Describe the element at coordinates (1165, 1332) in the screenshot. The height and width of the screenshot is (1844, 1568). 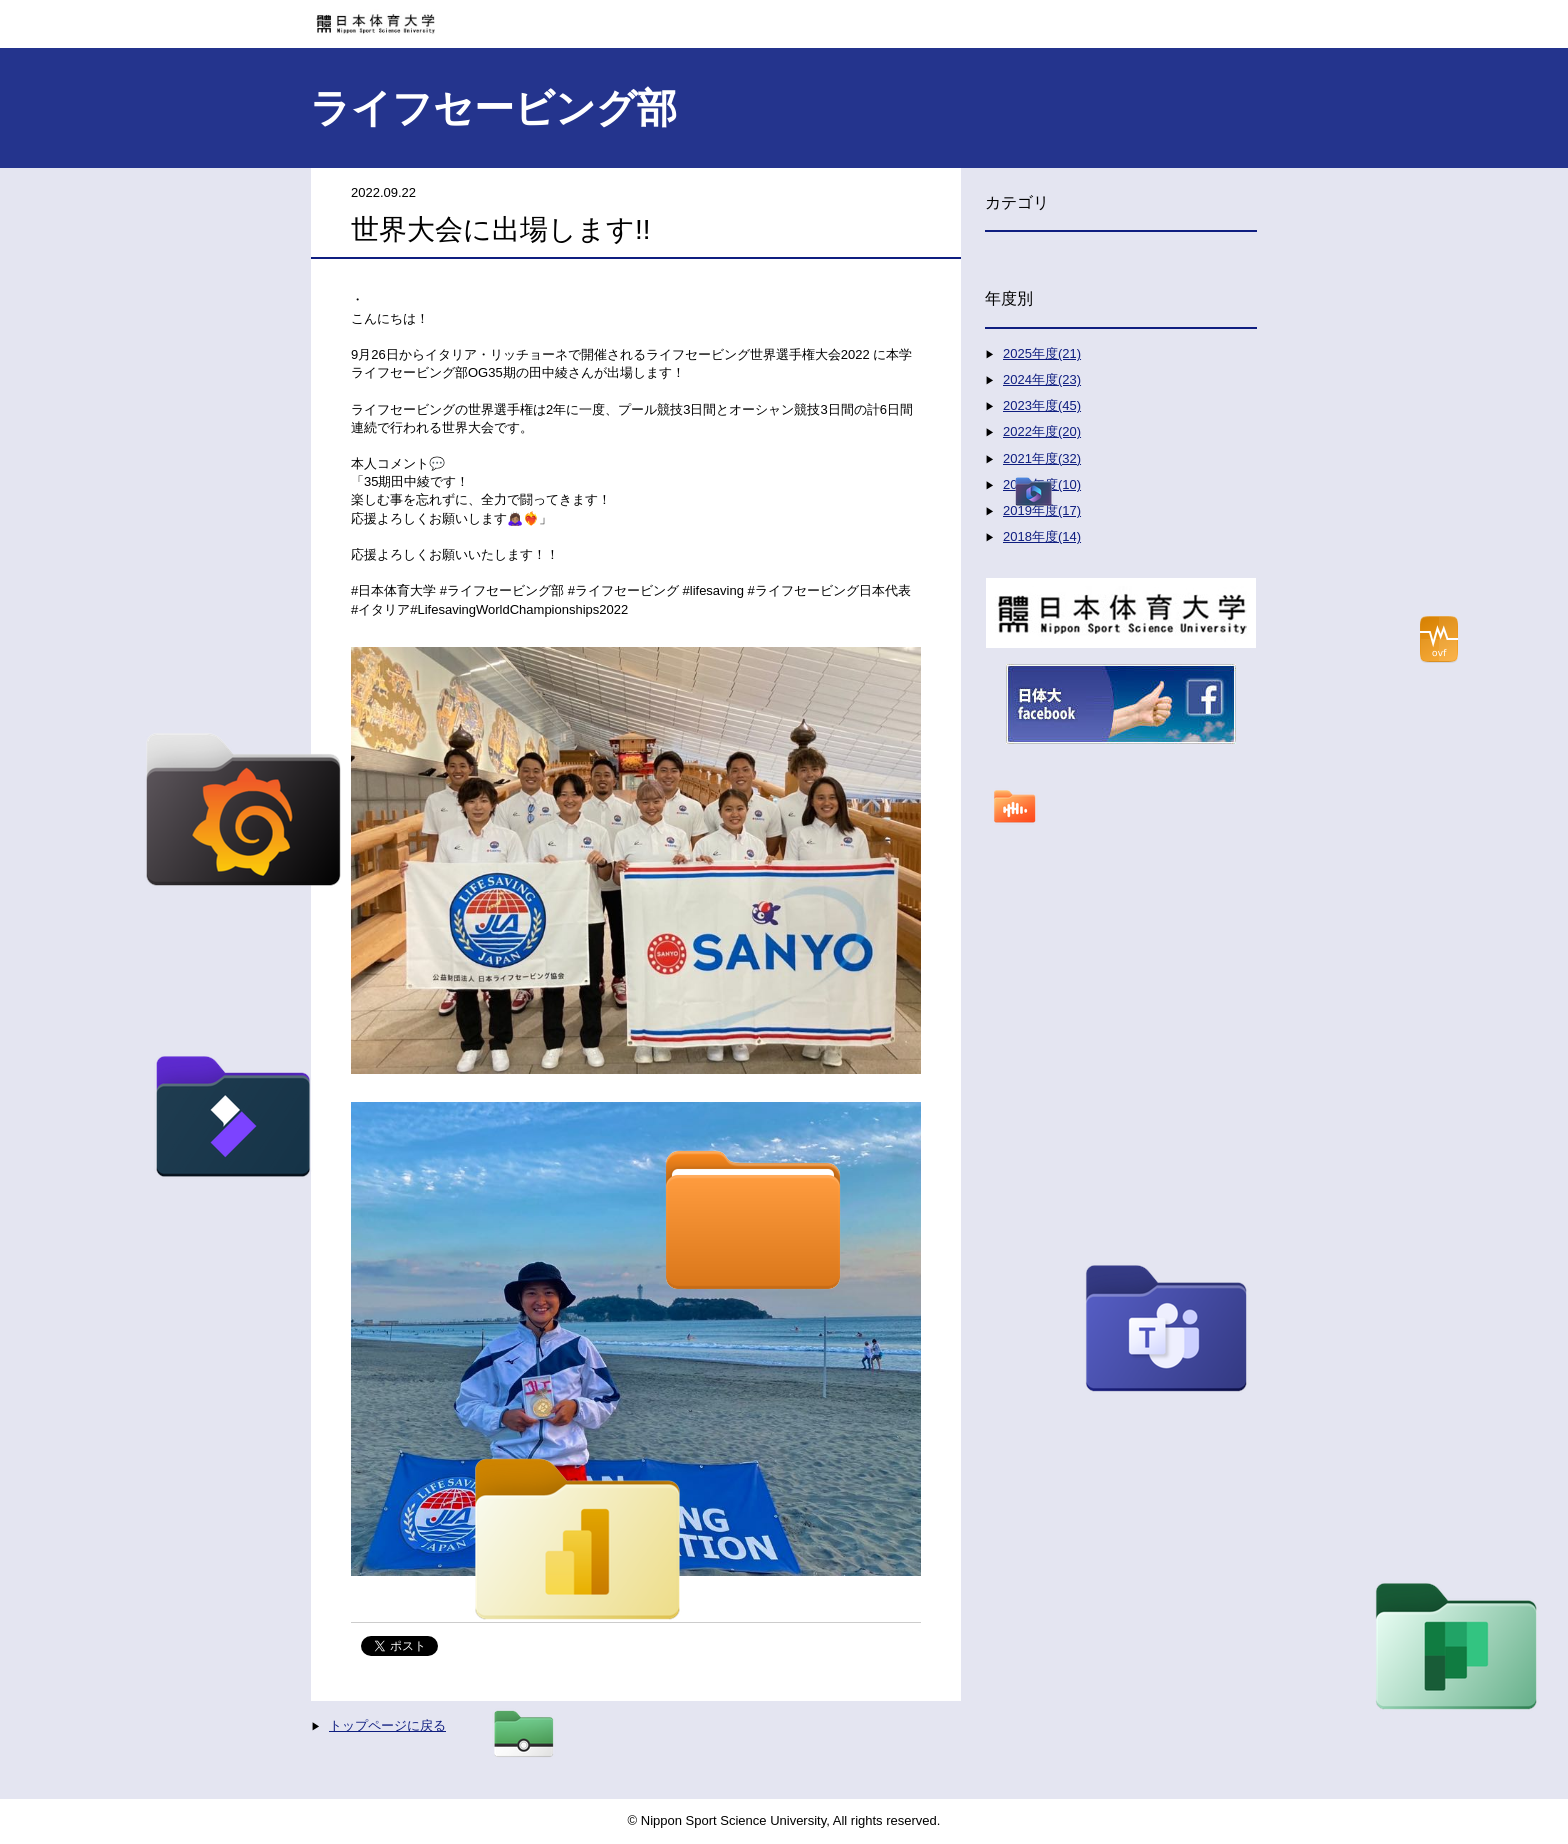
I see `open microsoft teams files folder` at that location.